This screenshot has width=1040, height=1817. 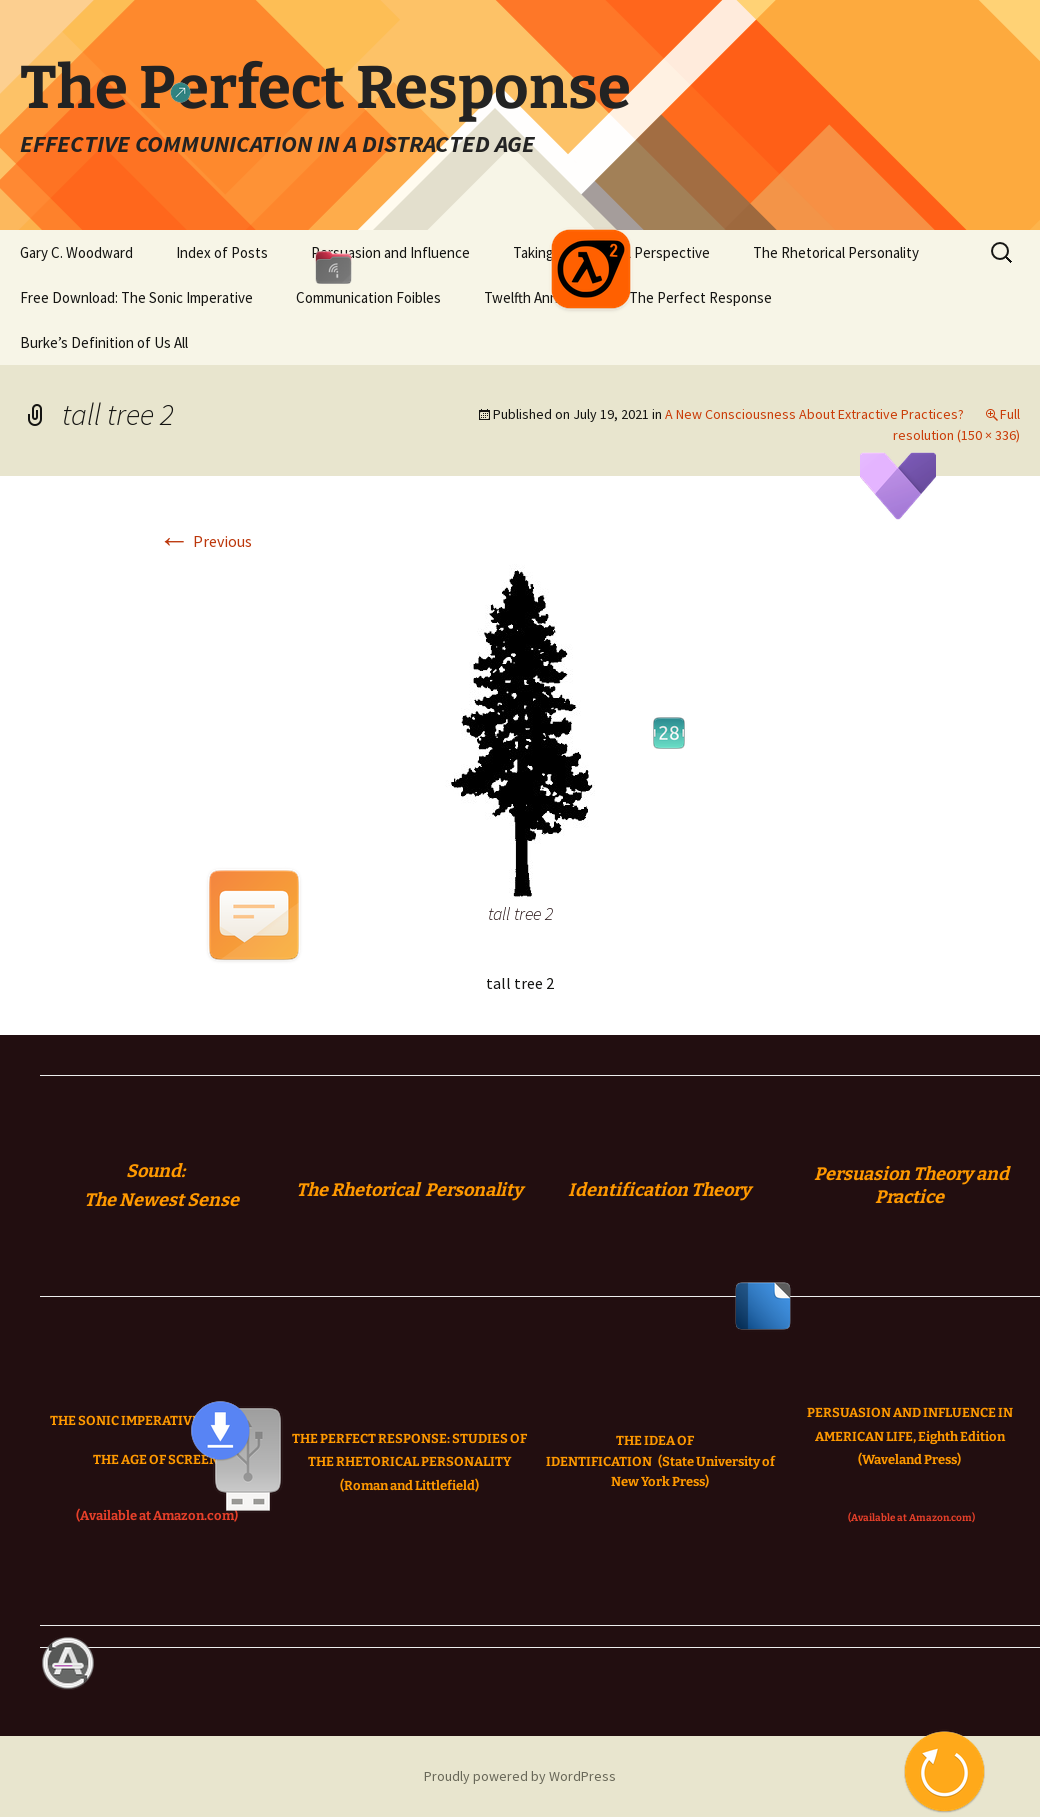 I want to click on reboot or restart the system, so click(x=944, y=1771).